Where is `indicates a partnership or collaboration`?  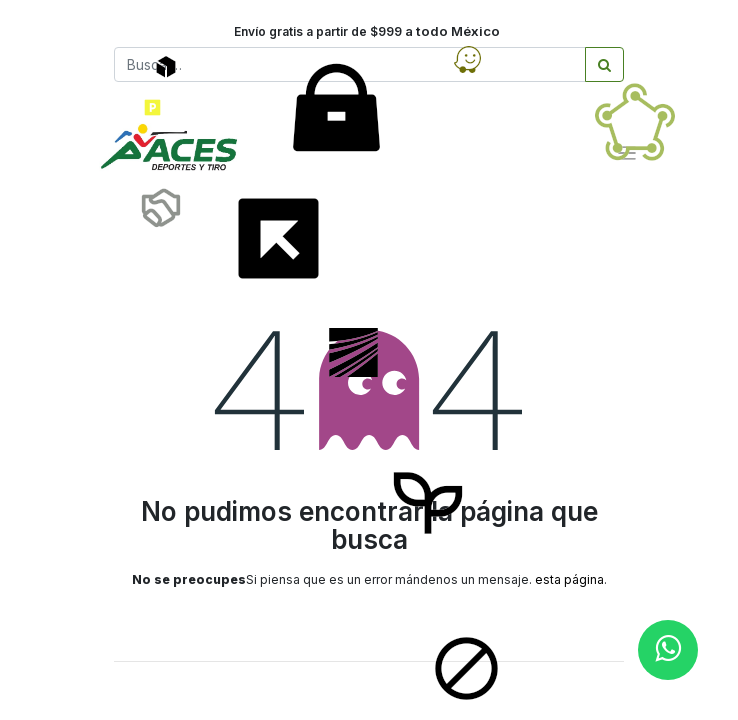
indicates a partnership or collaboration is located at coordinates (161, 208).